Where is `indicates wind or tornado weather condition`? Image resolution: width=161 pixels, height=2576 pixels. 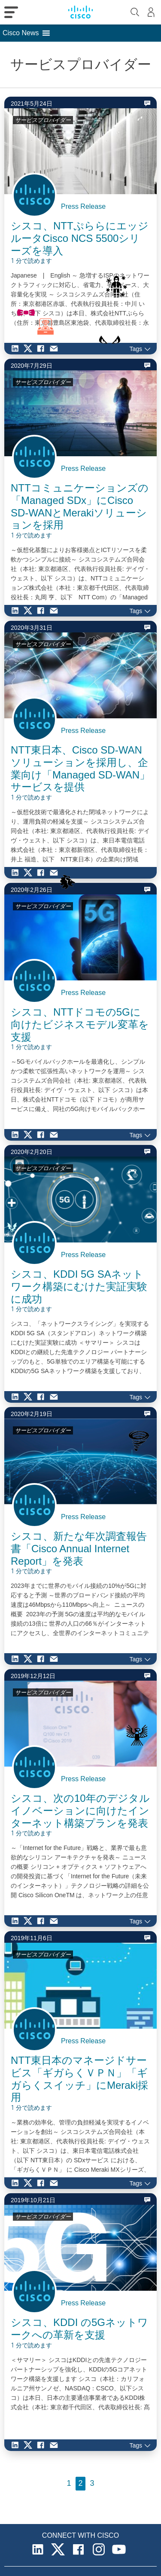 indicates wind or tornado weather condition is located at coordinates (139, 1441).